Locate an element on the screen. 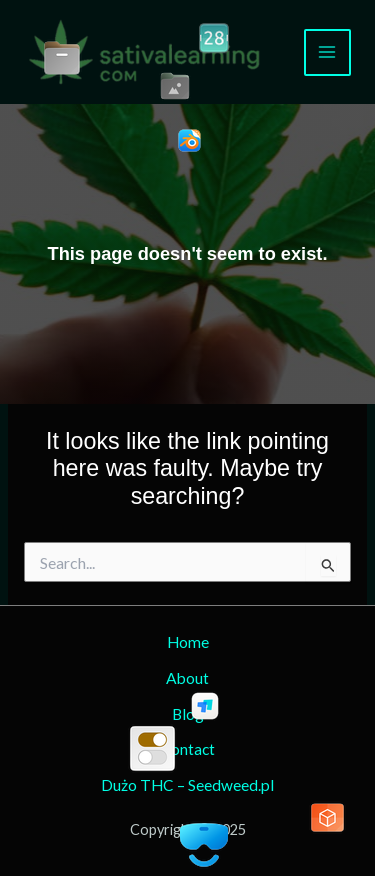 The image size is (375, 876). open unity tweak tool settings is located at coordinates (152, 748).